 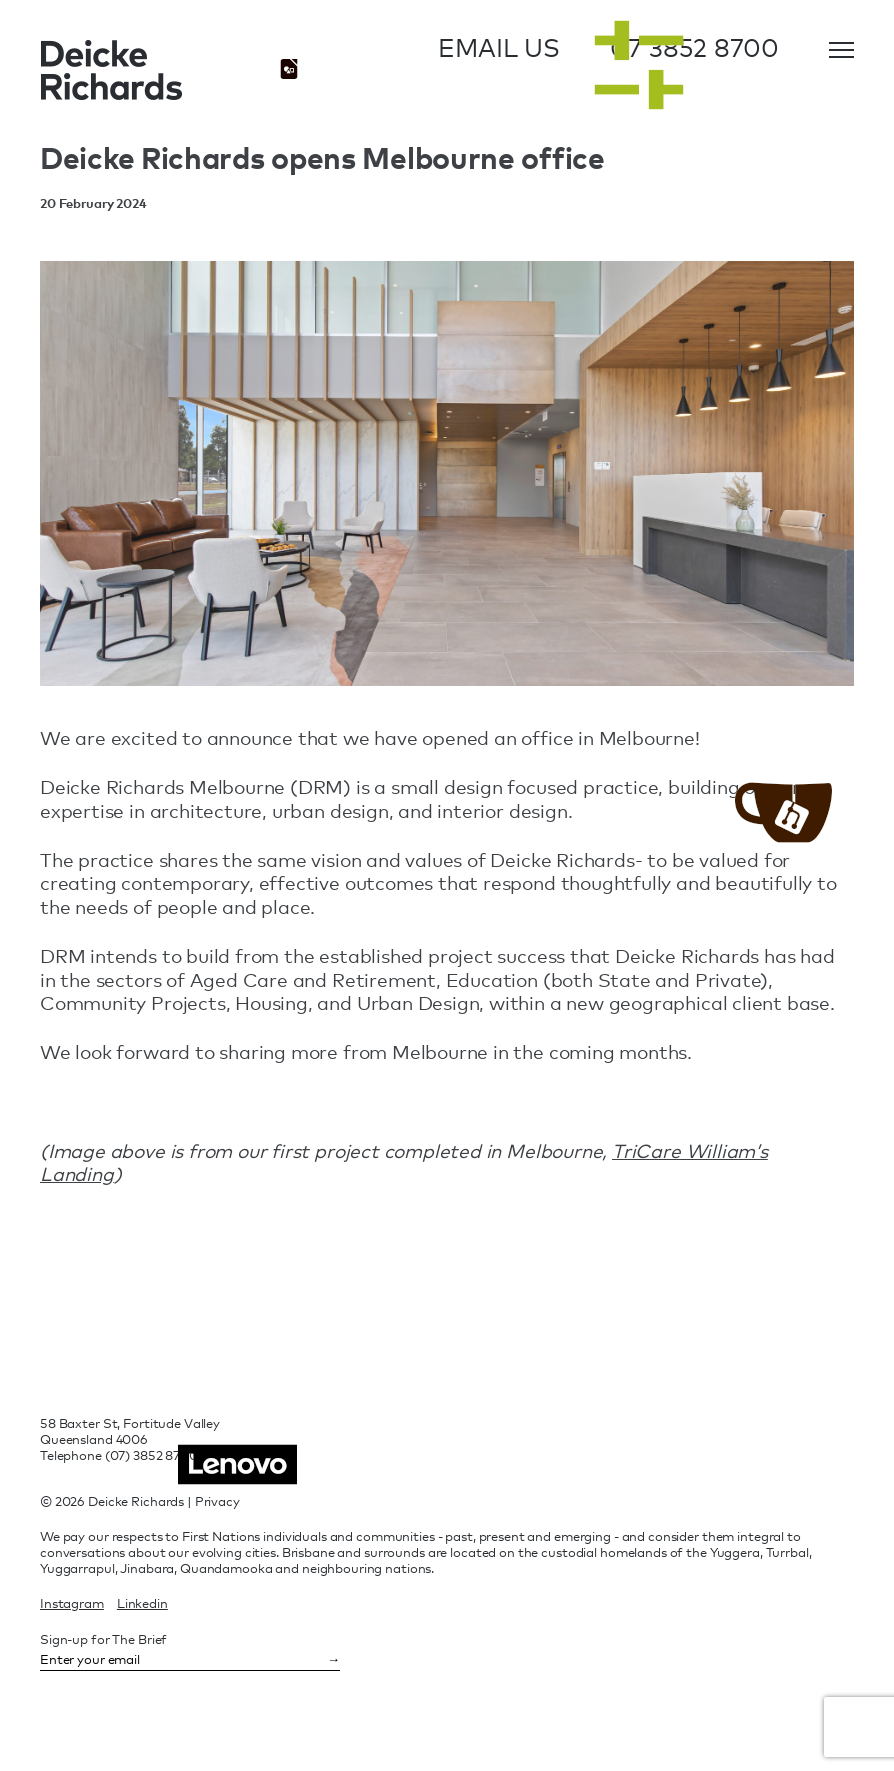 What do you see at coordinates (639, 65) in the screenshot?
I see `adjust audio equalizer settings` at bounding box center [639, 65].